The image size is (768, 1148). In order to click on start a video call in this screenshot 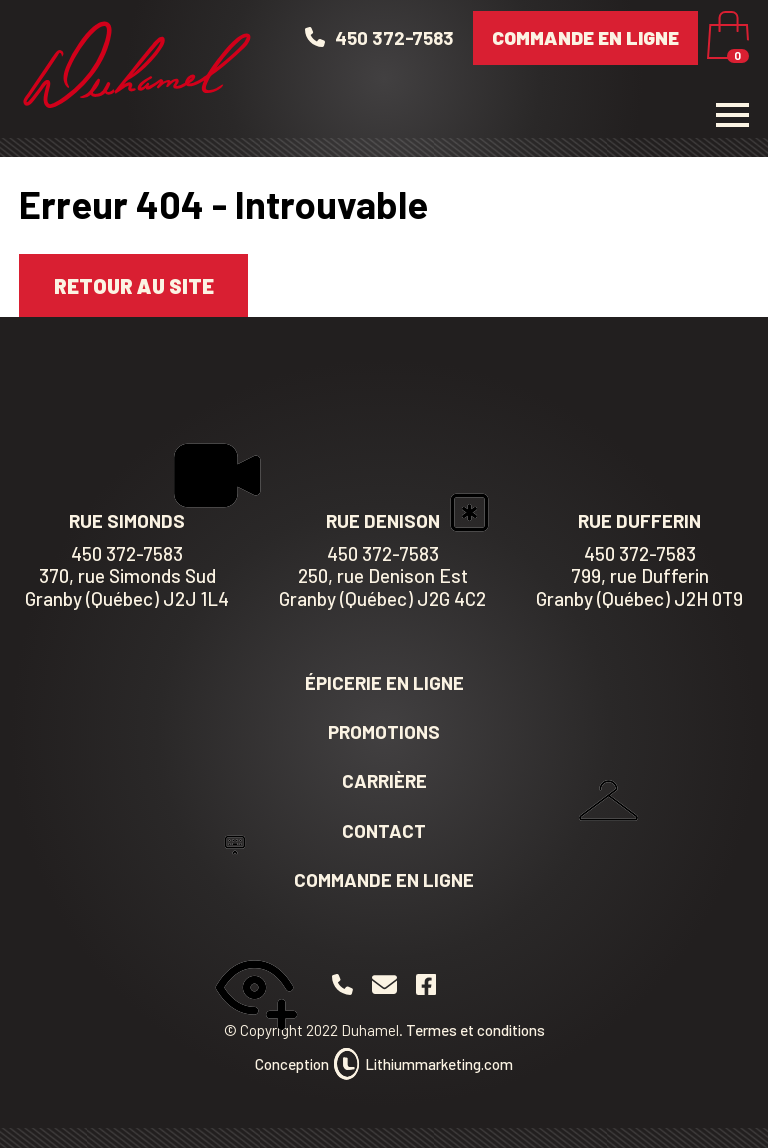, I will do `click(219, 475)`.